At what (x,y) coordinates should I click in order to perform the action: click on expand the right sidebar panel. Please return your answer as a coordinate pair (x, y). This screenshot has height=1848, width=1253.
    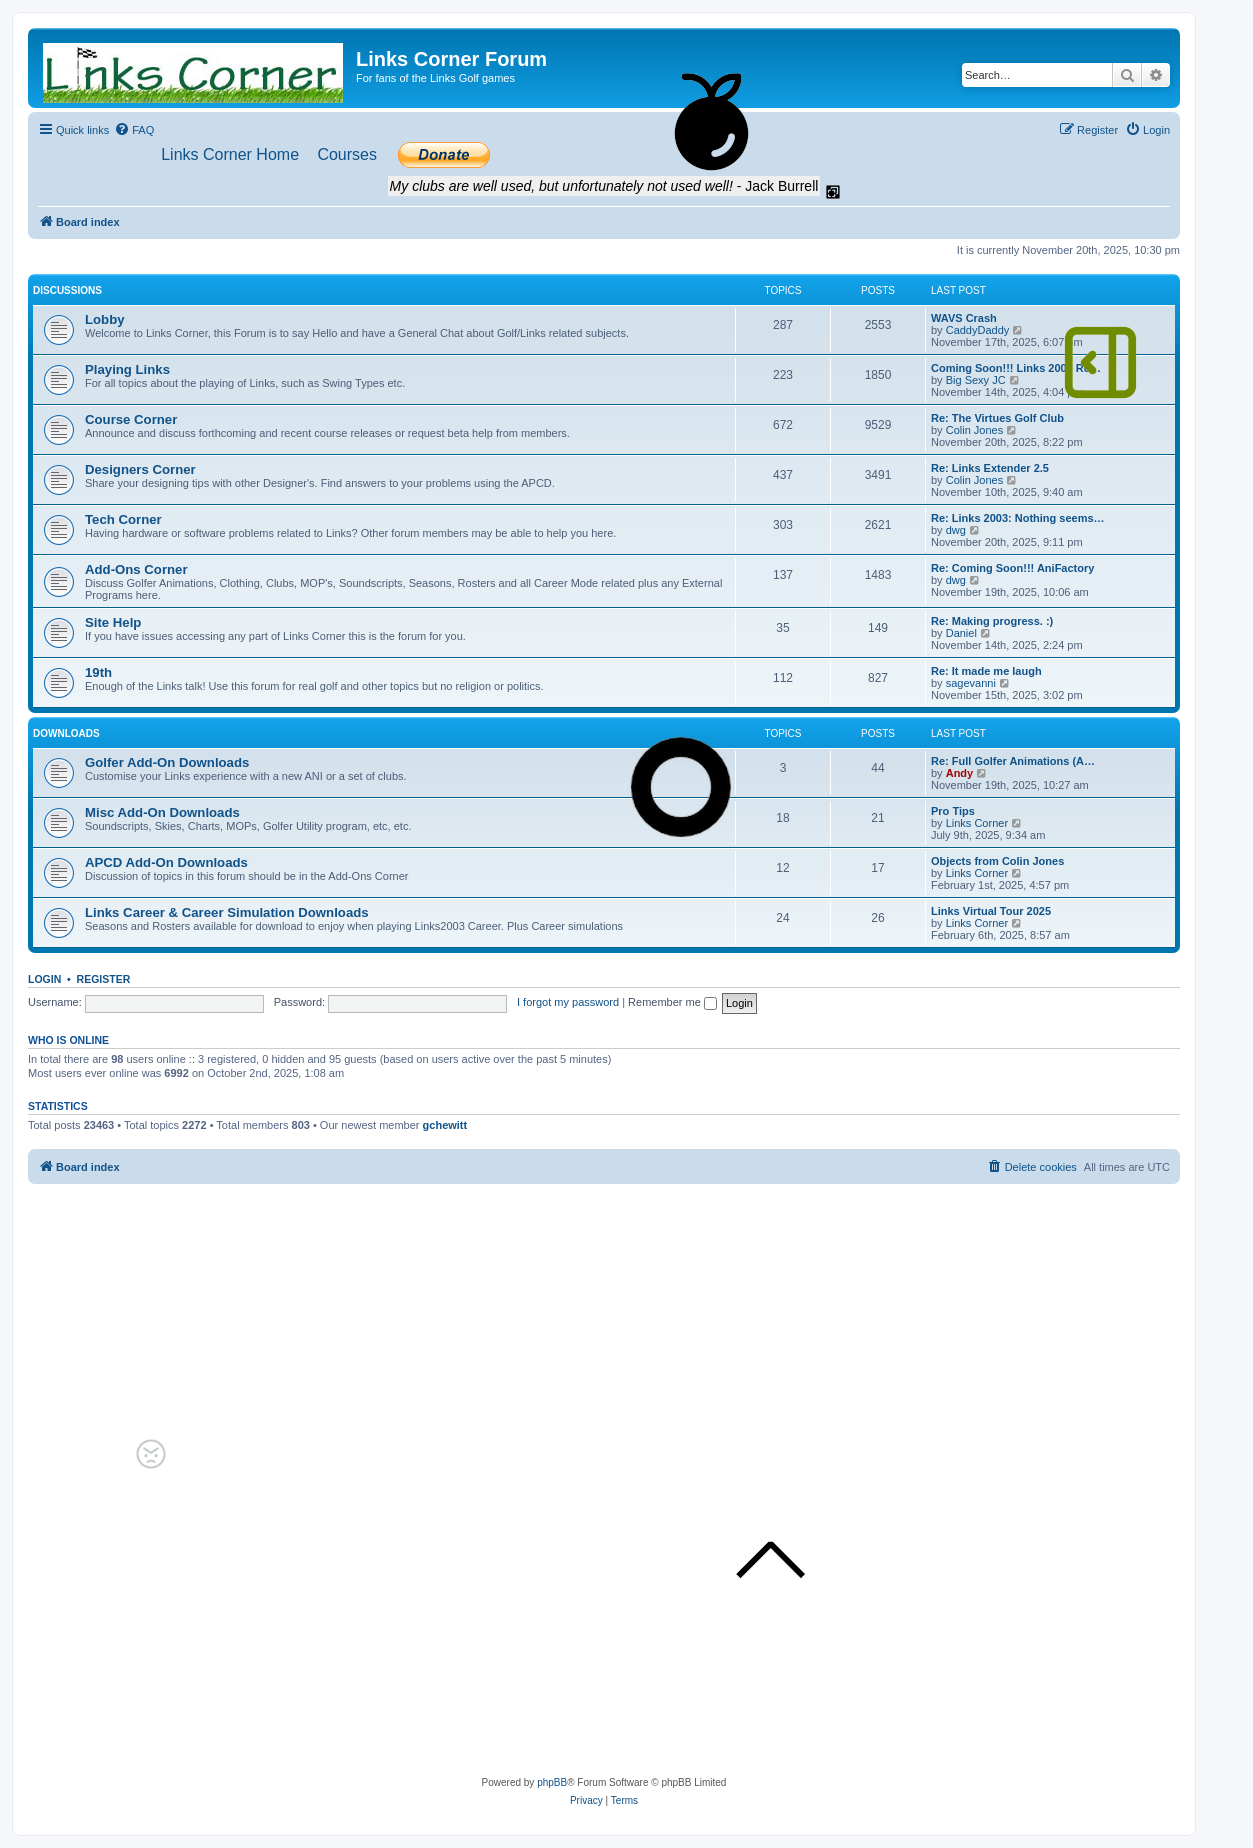
    Looking at the image, I should click on (1100, 362).